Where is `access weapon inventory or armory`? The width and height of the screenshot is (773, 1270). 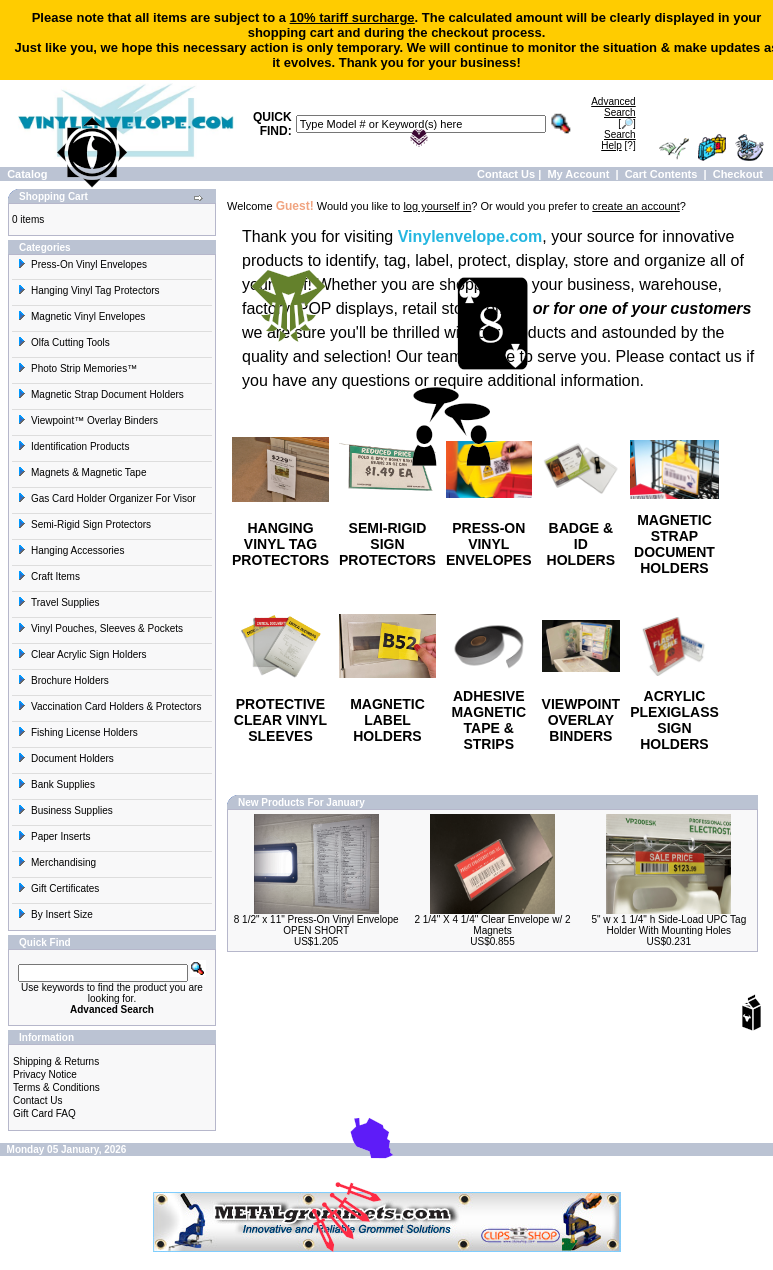
access weapon inventory or armory is located at coordinates (346, 1216).